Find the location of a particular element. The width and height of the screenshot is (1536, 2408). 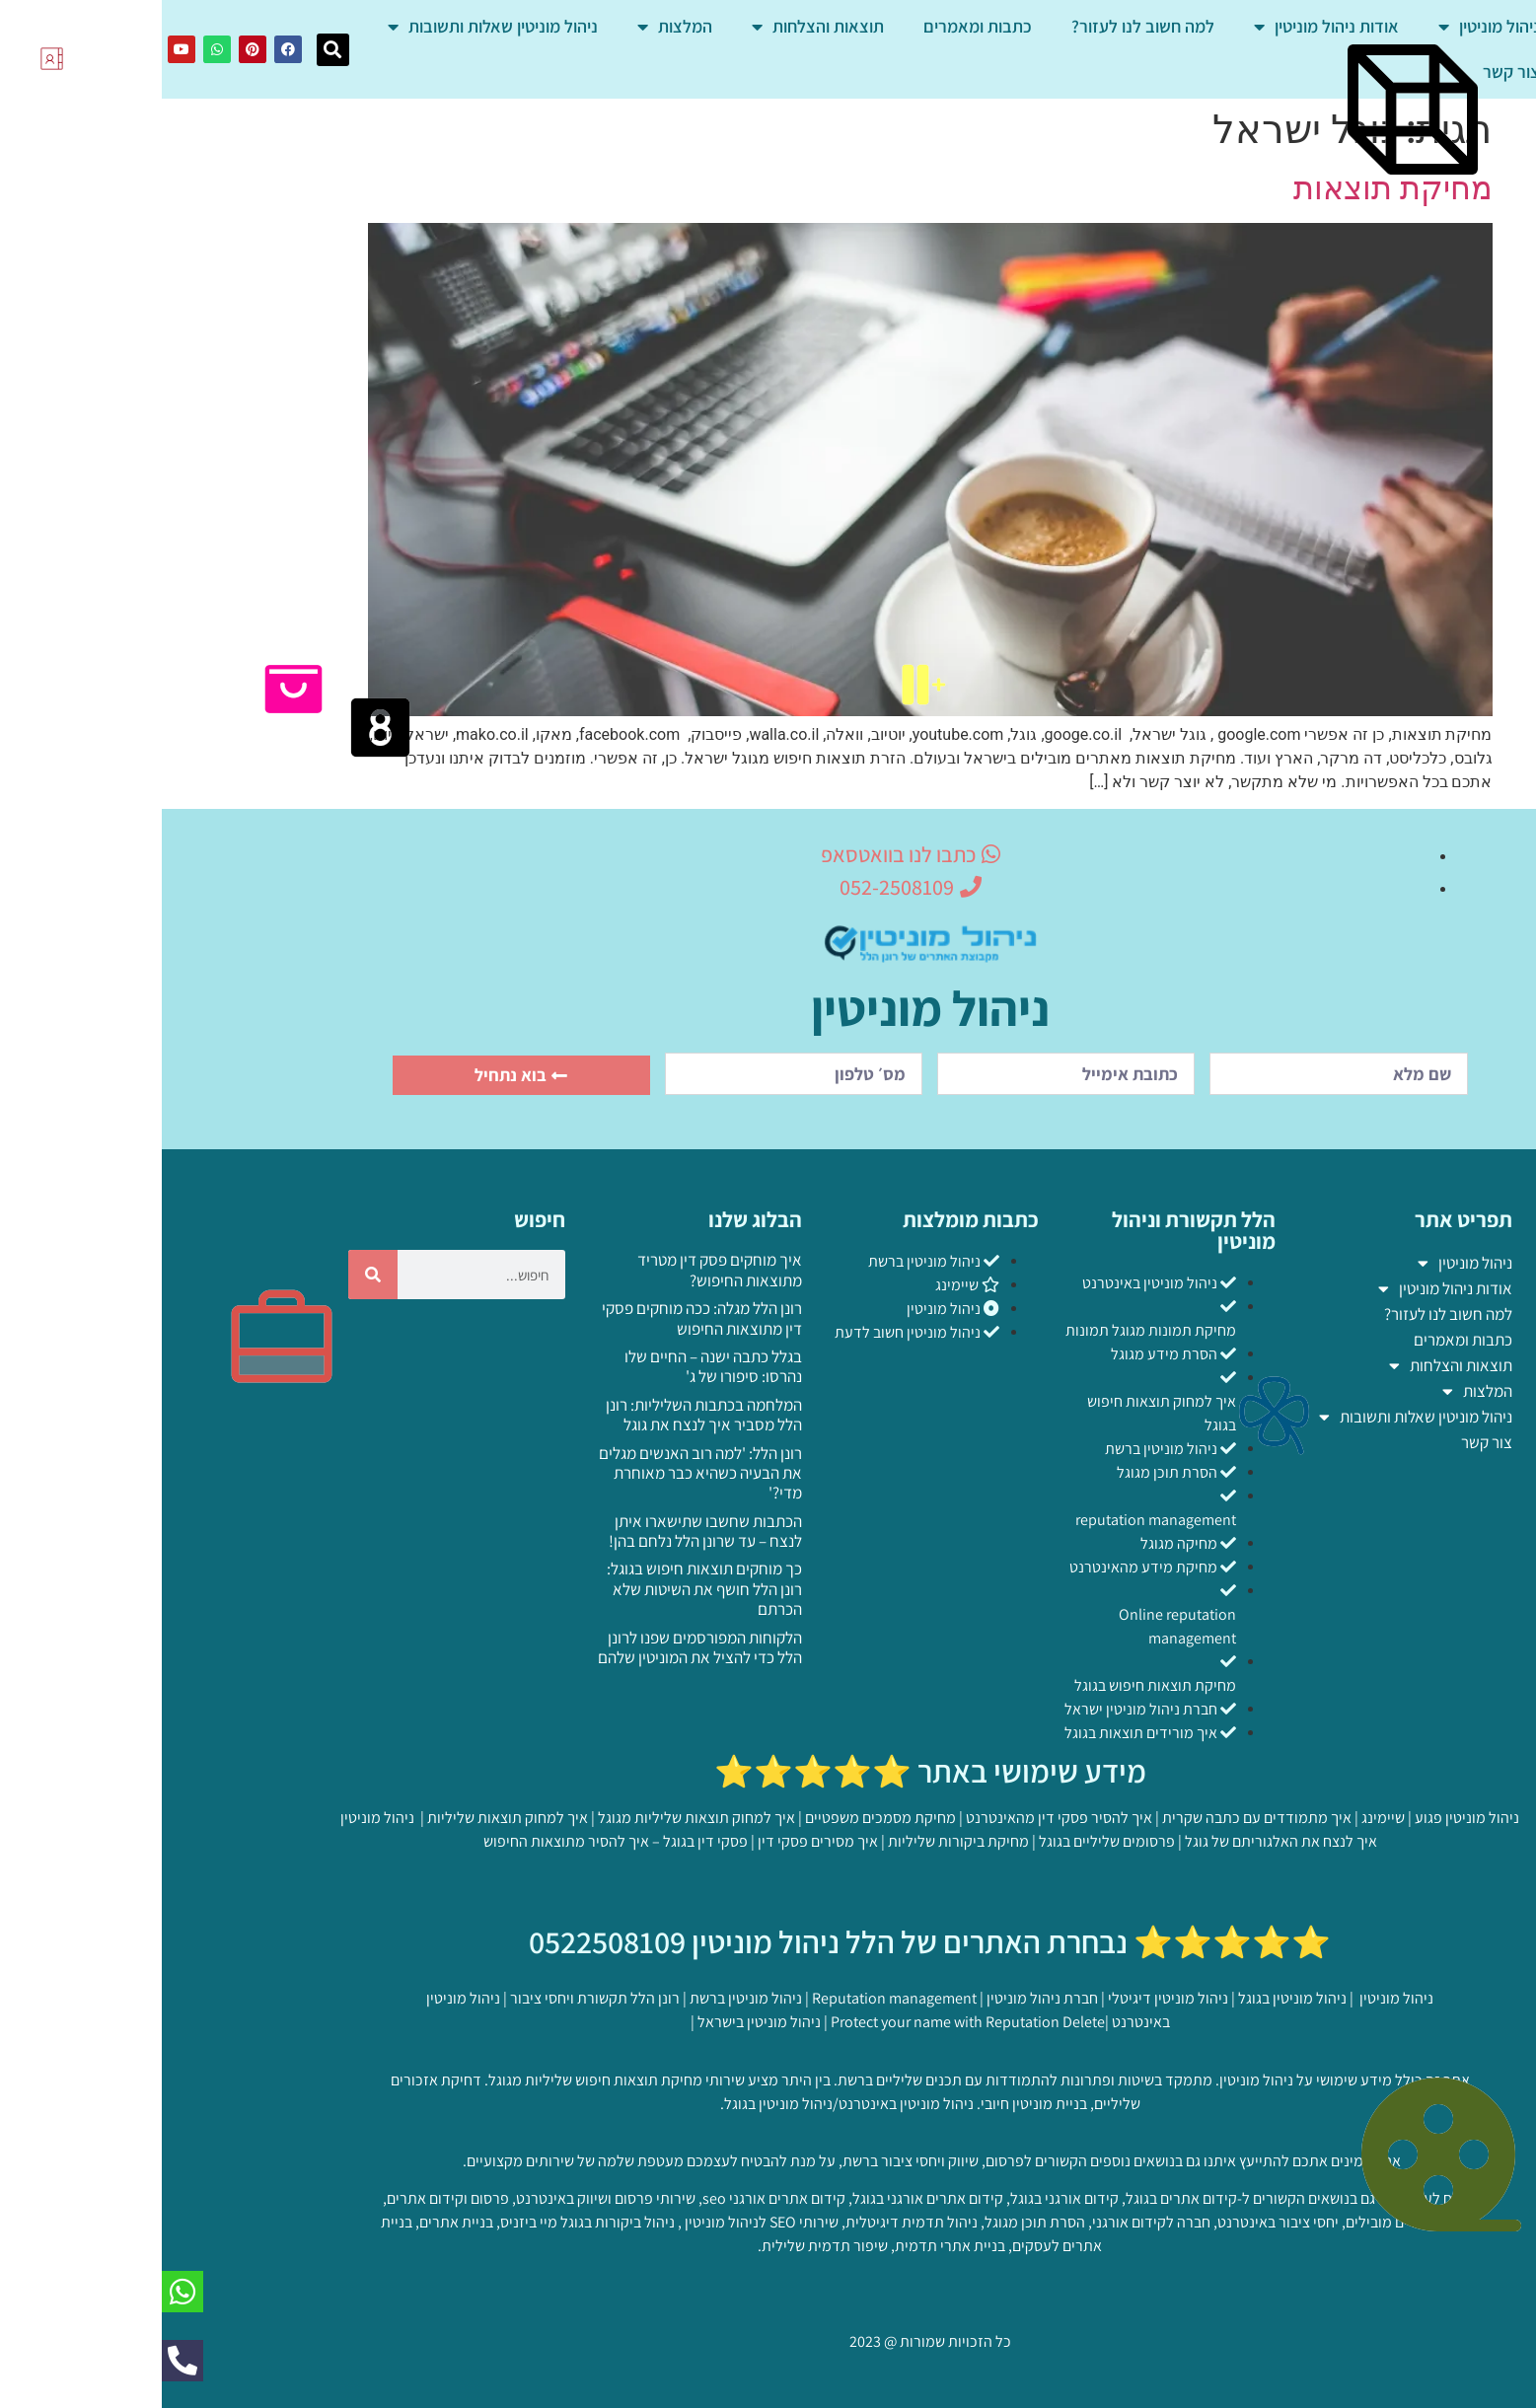

indicates item number eight in a list or sequence is located at coordinates (380, 727).